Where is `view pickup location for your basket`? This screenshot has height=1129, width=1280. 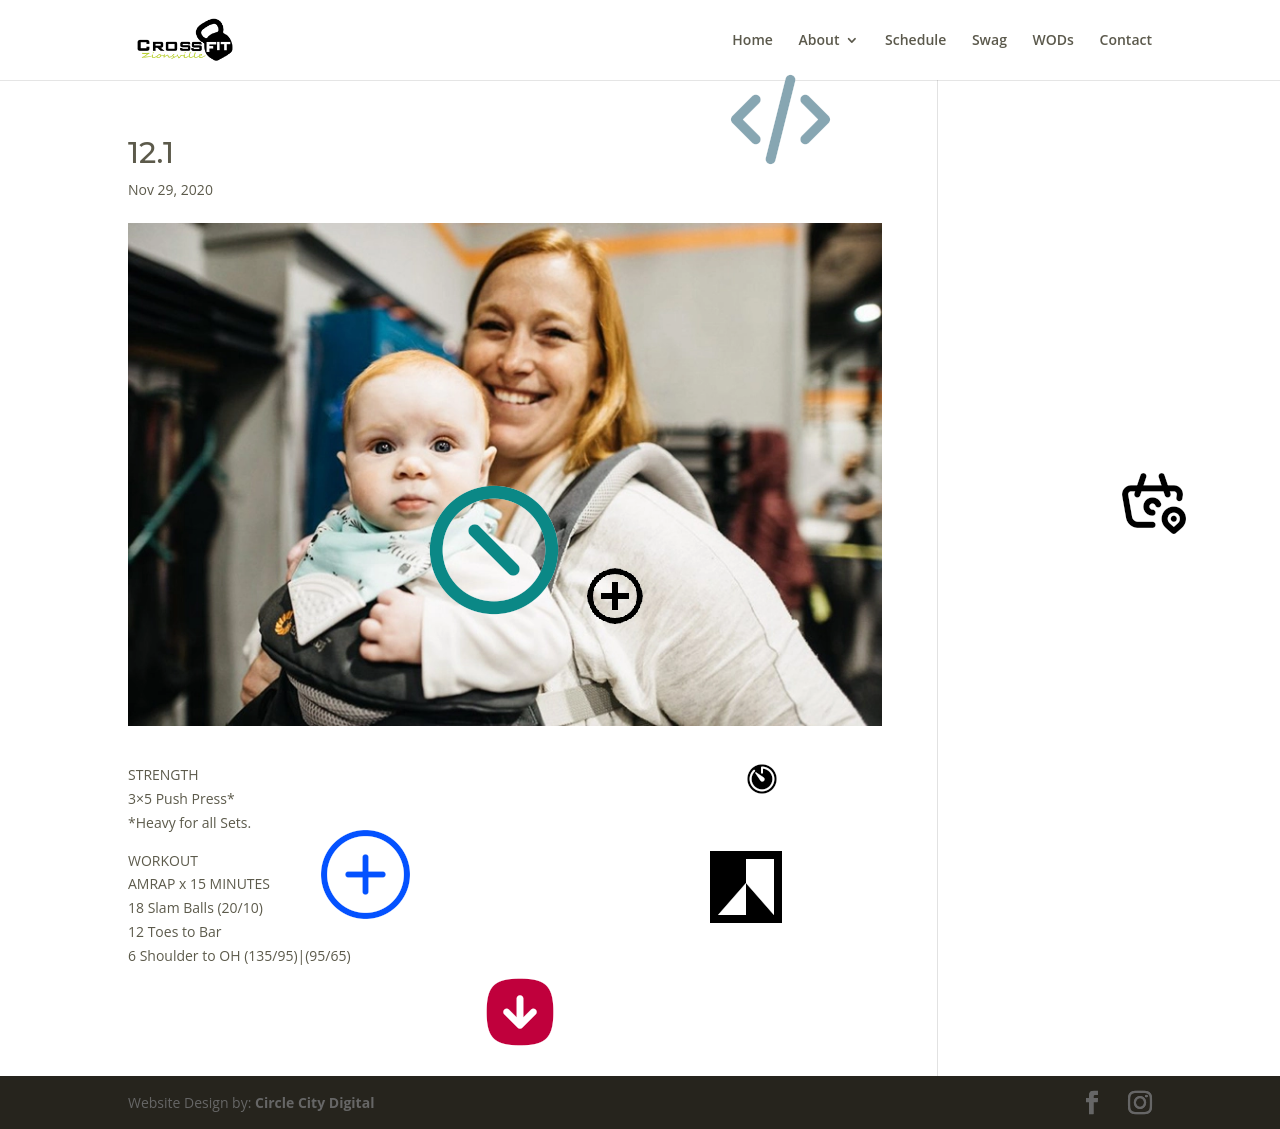
view pickup location for your basket is located at coordinates (1152, 500).